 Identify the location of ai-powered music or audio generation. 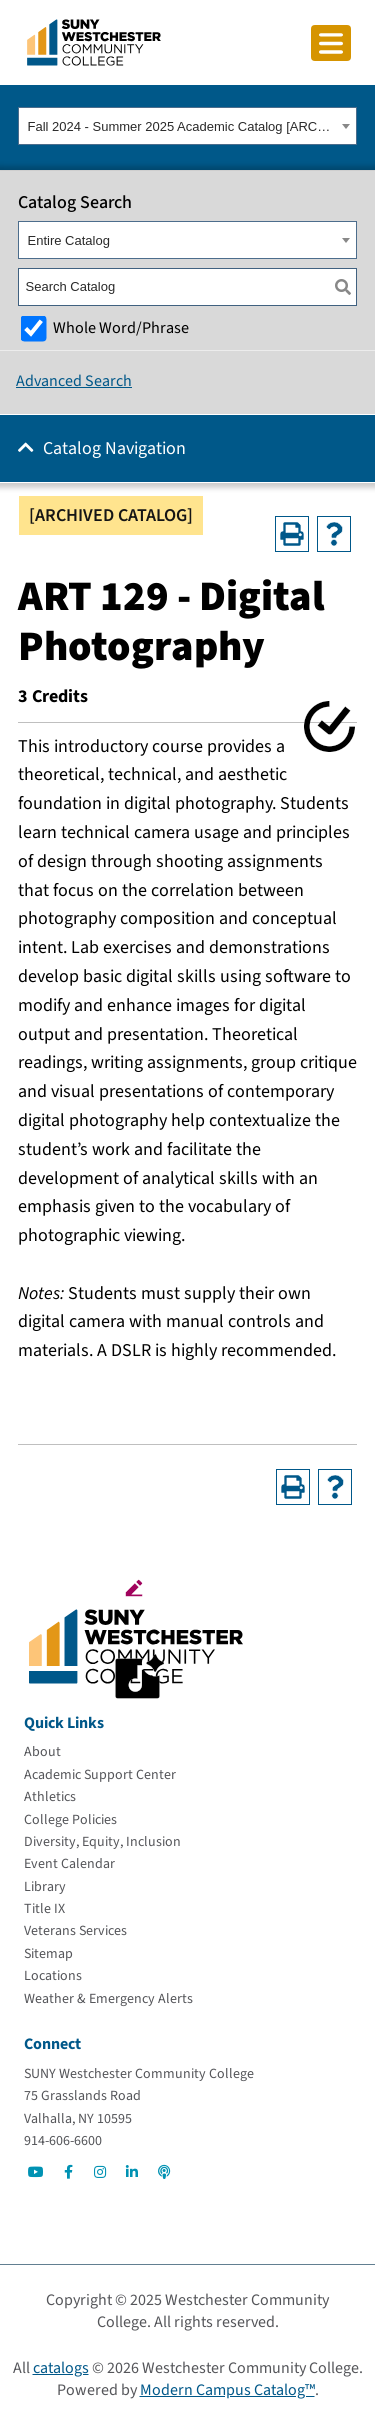
(137, 1678).